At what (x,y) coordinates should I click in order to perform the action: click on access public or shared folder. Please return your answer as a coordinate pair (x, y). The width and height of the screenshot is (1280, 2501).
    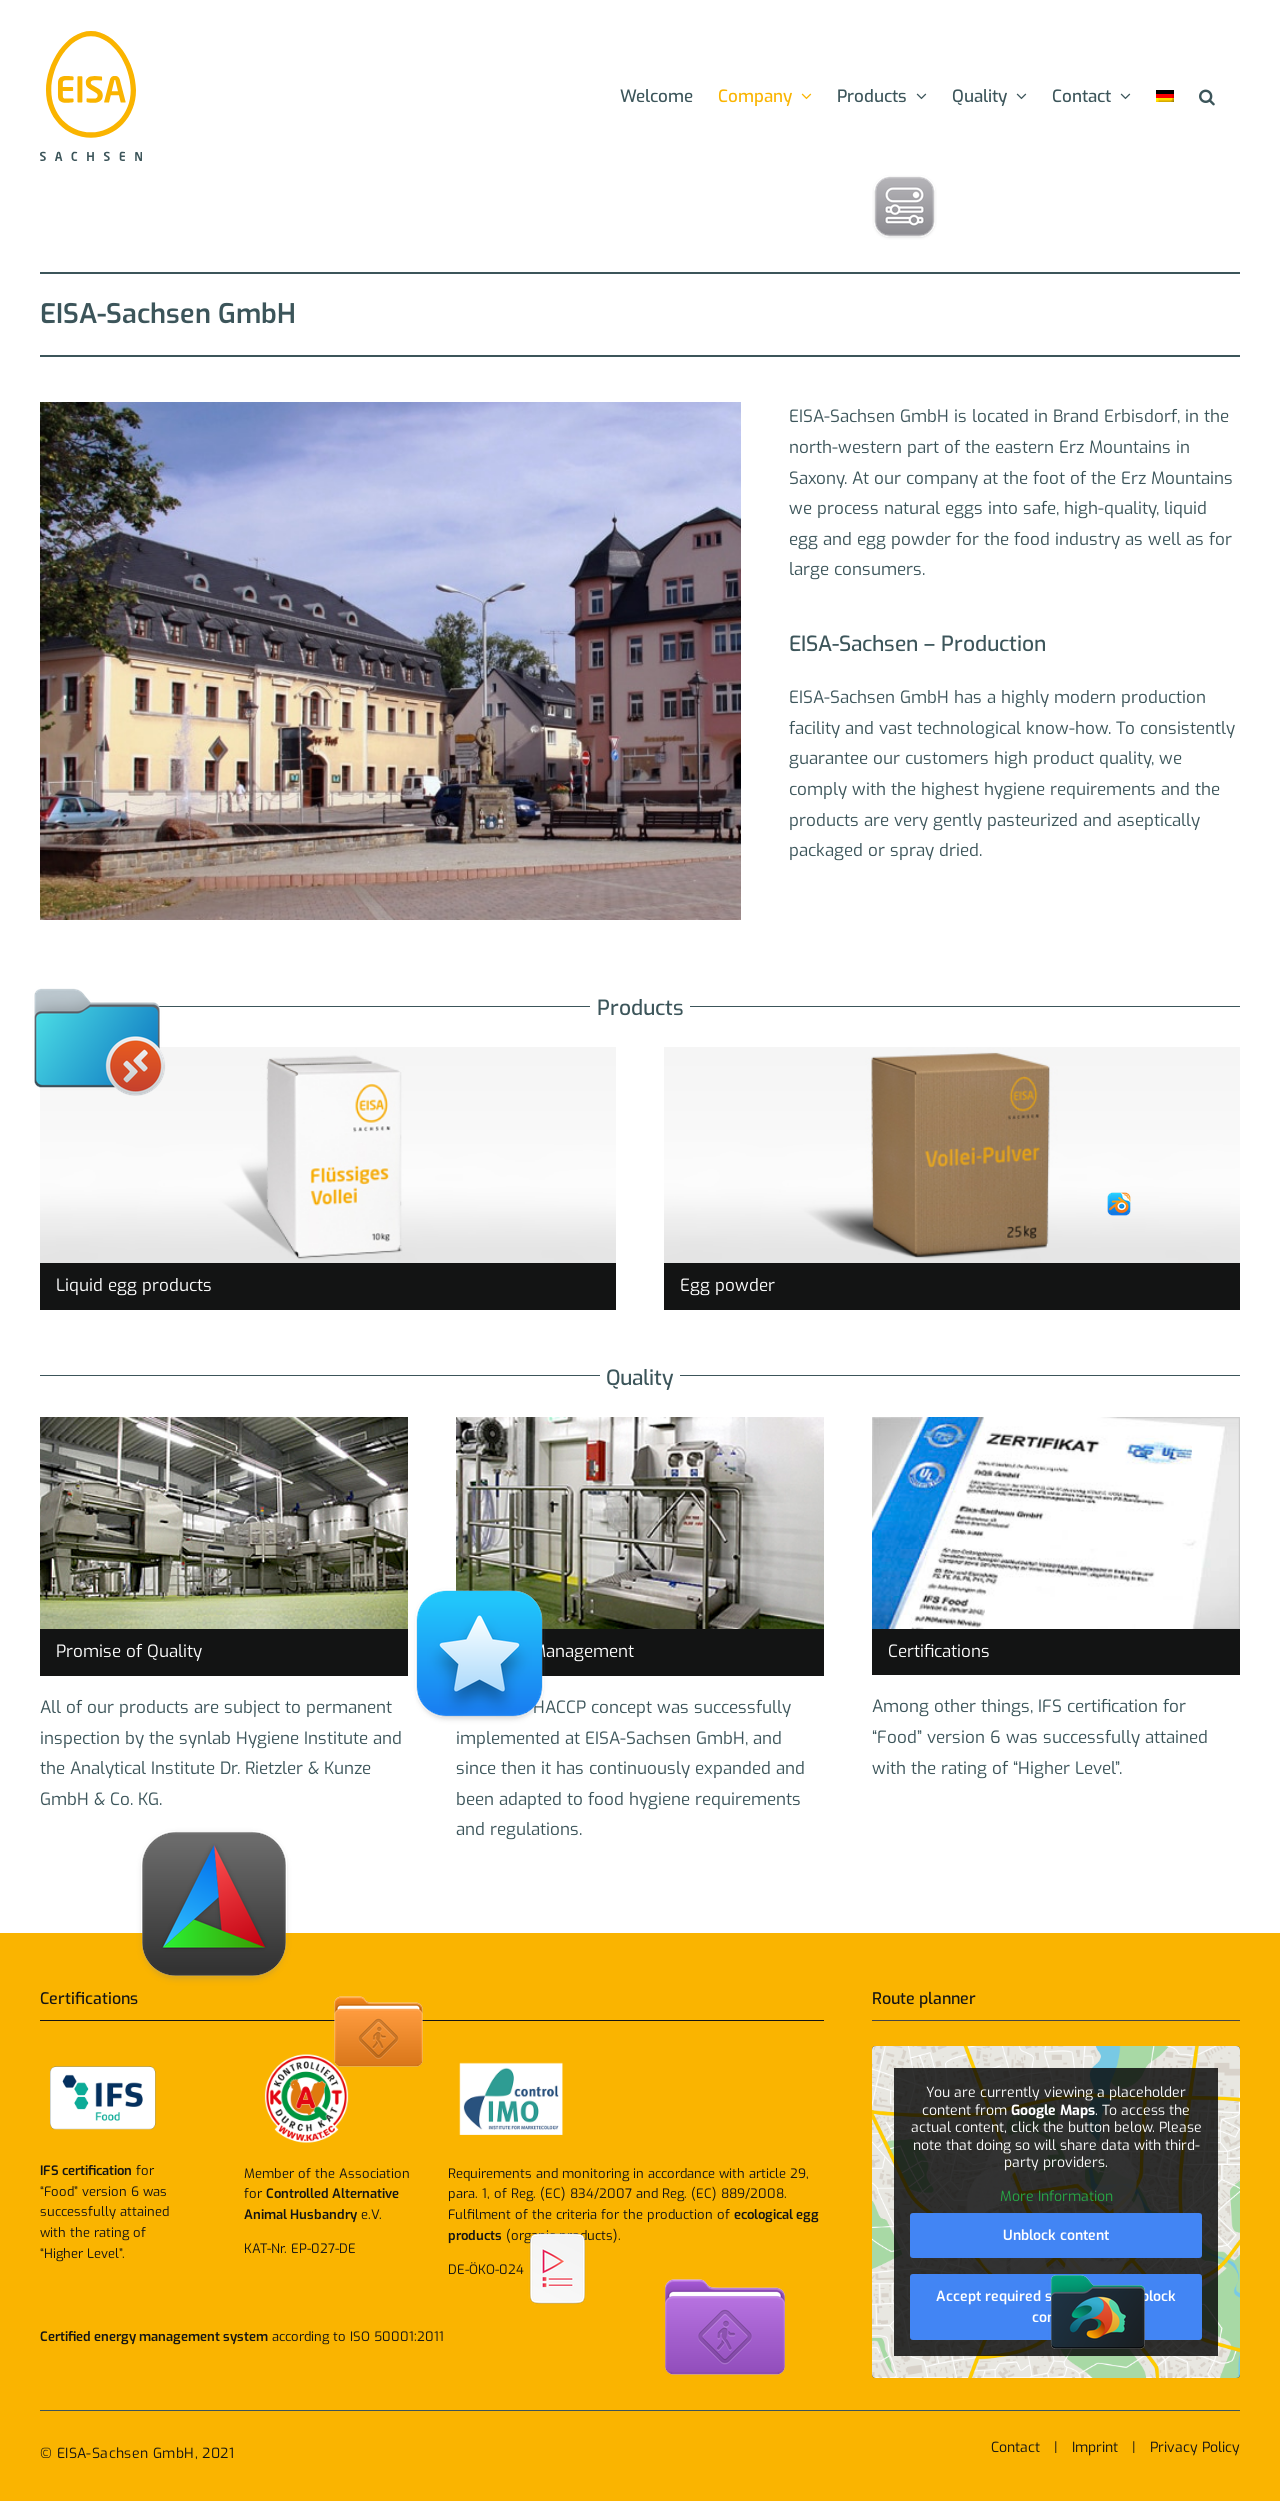
    Looking at the image, I should click on (725, 2327).